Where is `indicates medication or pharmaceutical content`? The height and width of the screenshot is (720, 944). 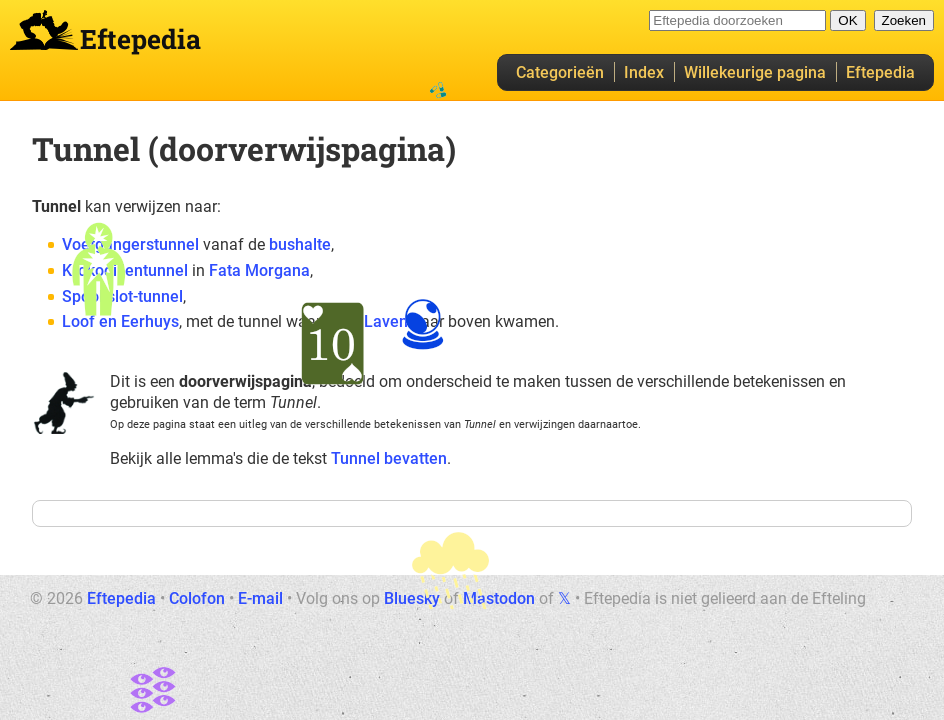 indicates medication or pharmaceutical content is located at coordinates (438, 90).